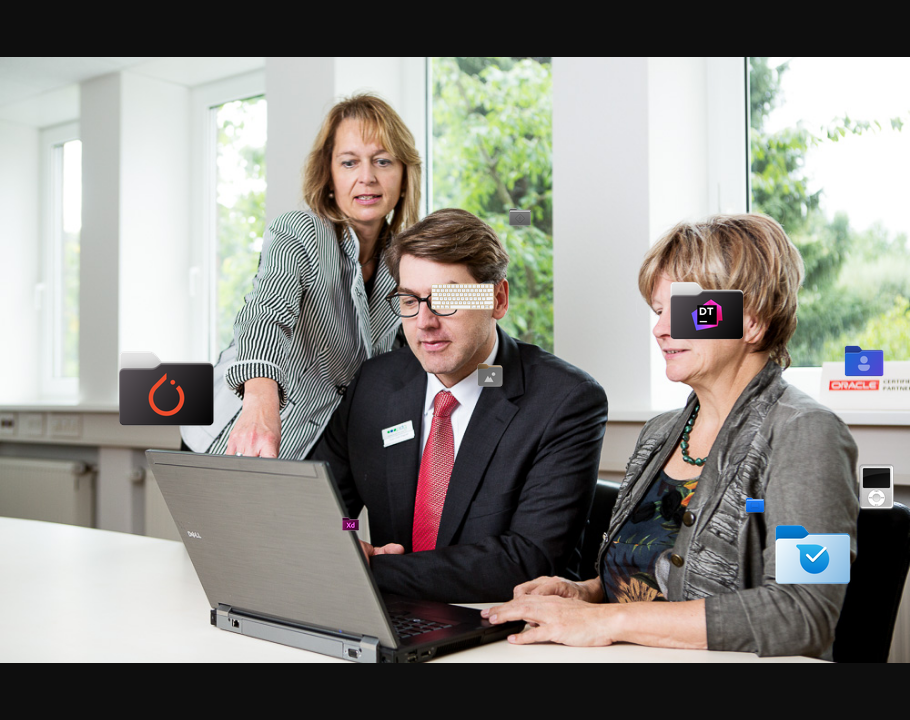 This screenshot has height=720, width=910. What do you see at coordinates (166, 391) in the screenshot?
I see `open pytorch project folder` at bounding box center [166, 391].